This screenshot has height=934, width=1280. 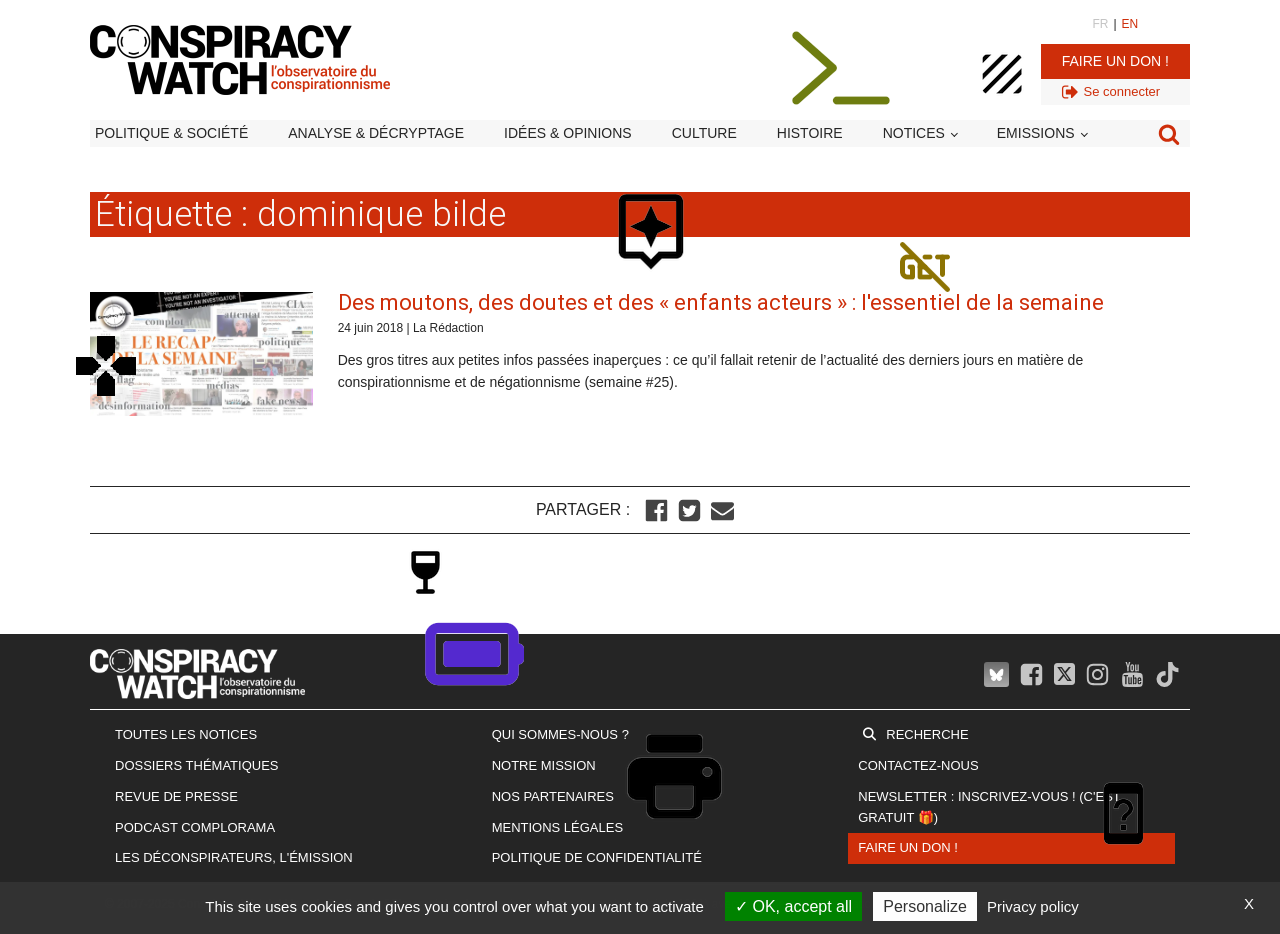 What do you see at coordinates (674, 776) in the screenshot?
I see `print current document or page` at bounding box center [674, 776].